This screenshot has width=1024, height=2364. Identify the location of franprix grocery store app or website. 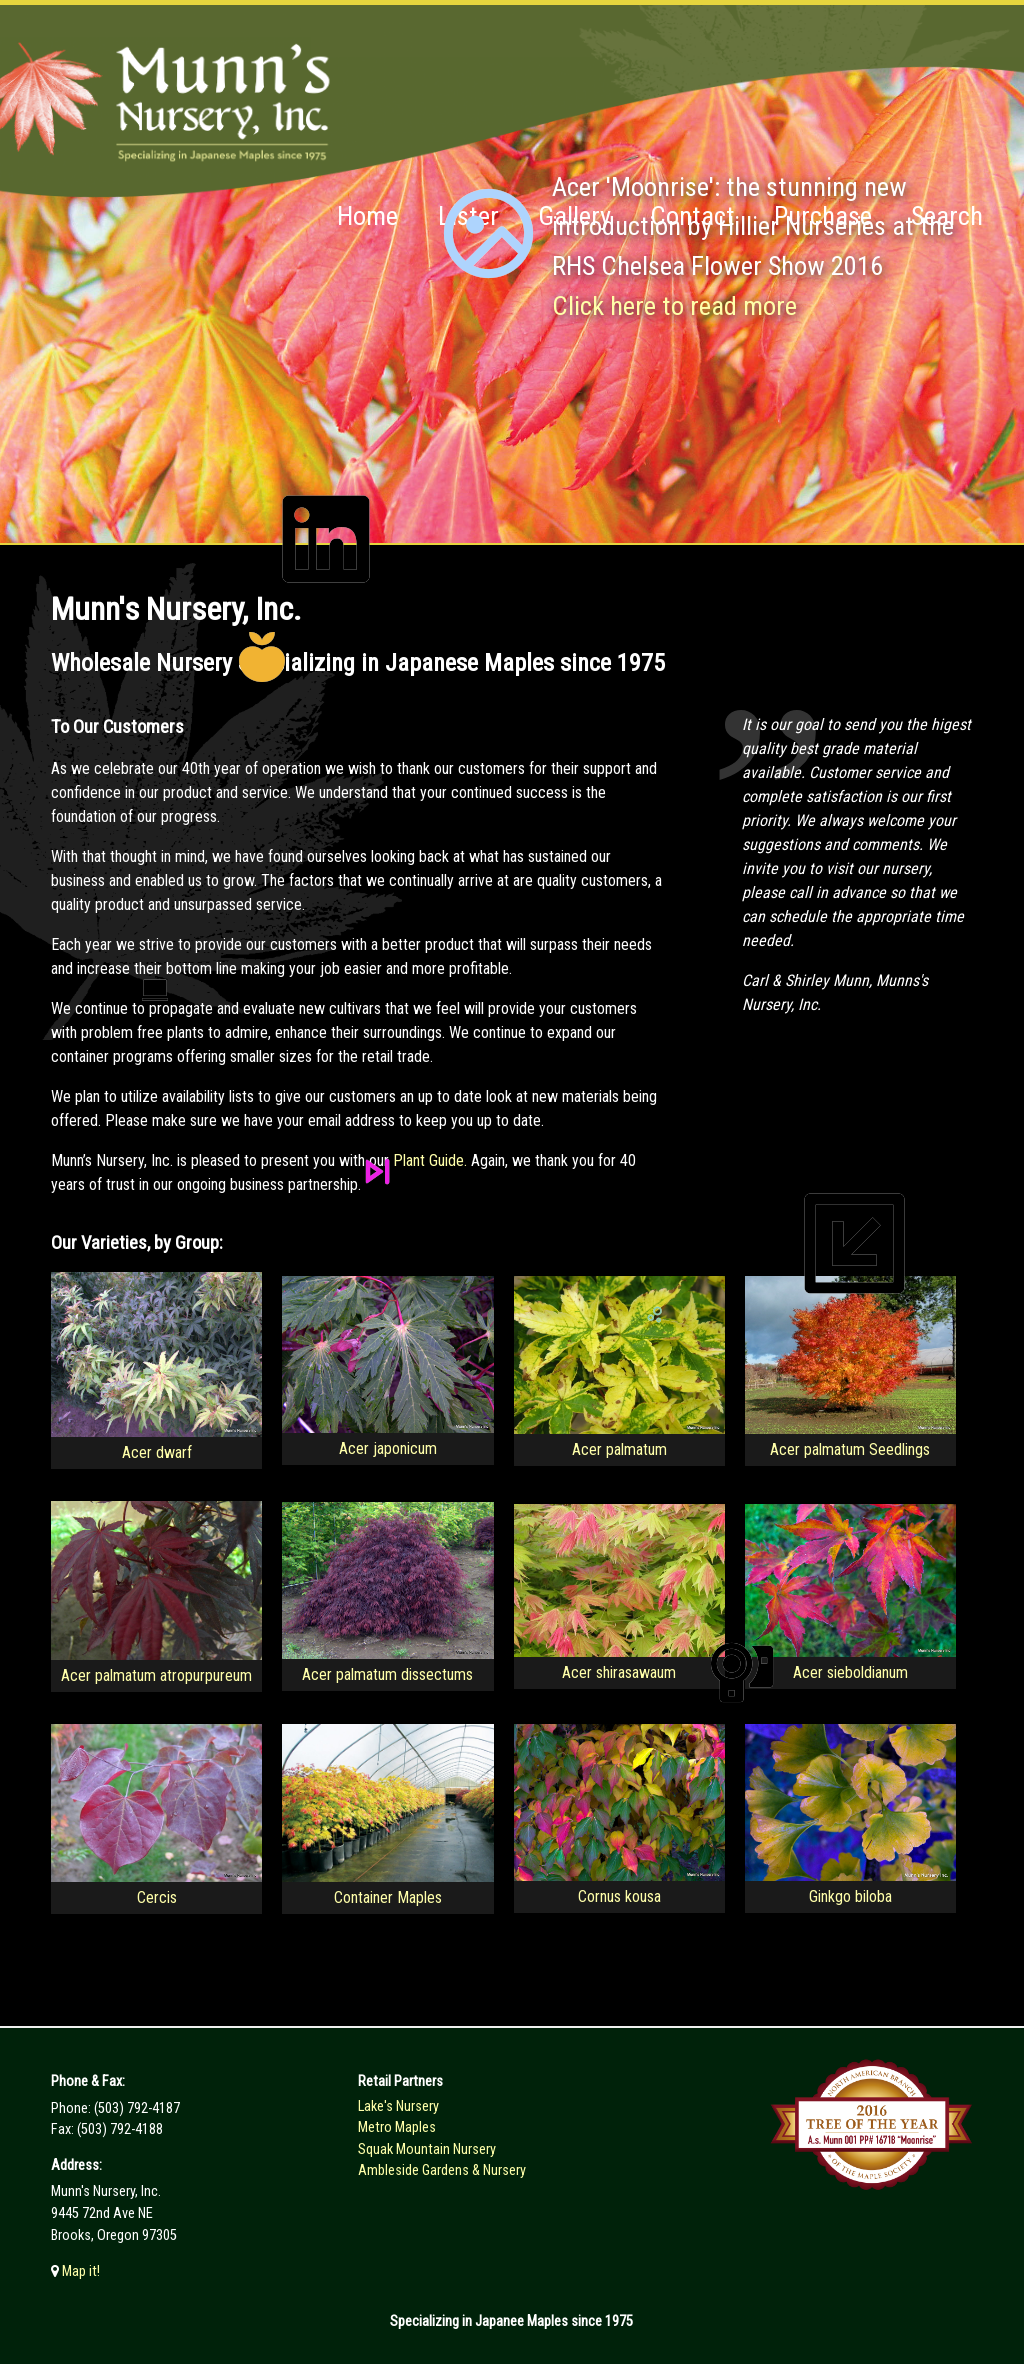
(262, 657).